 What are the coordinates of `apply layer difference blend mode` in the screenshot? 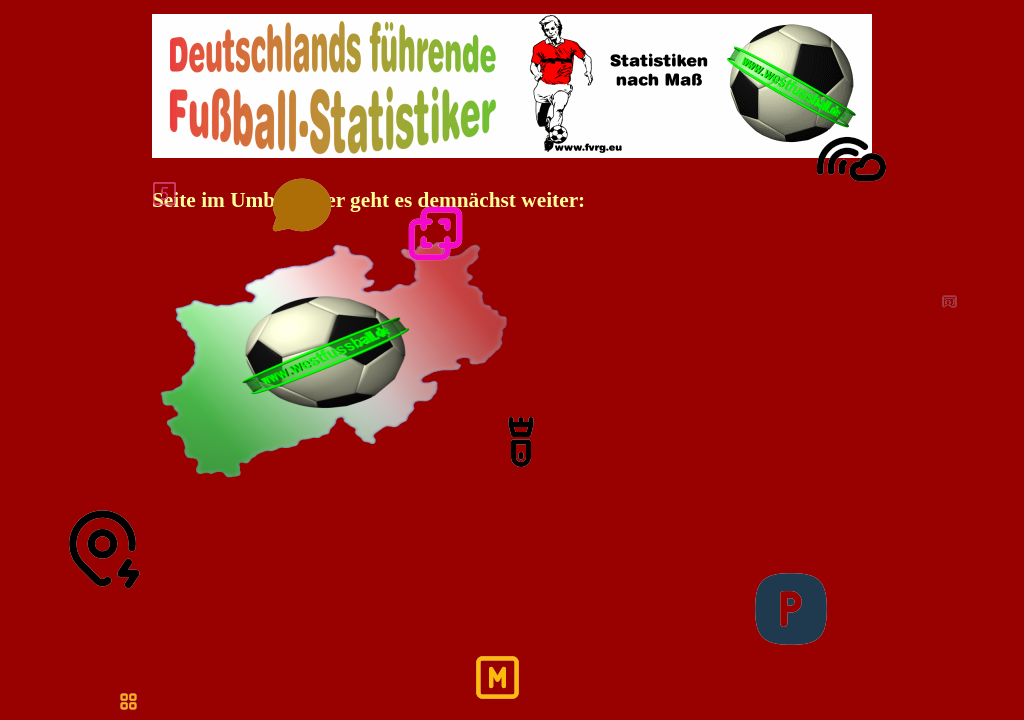 It's located at (435, 233).